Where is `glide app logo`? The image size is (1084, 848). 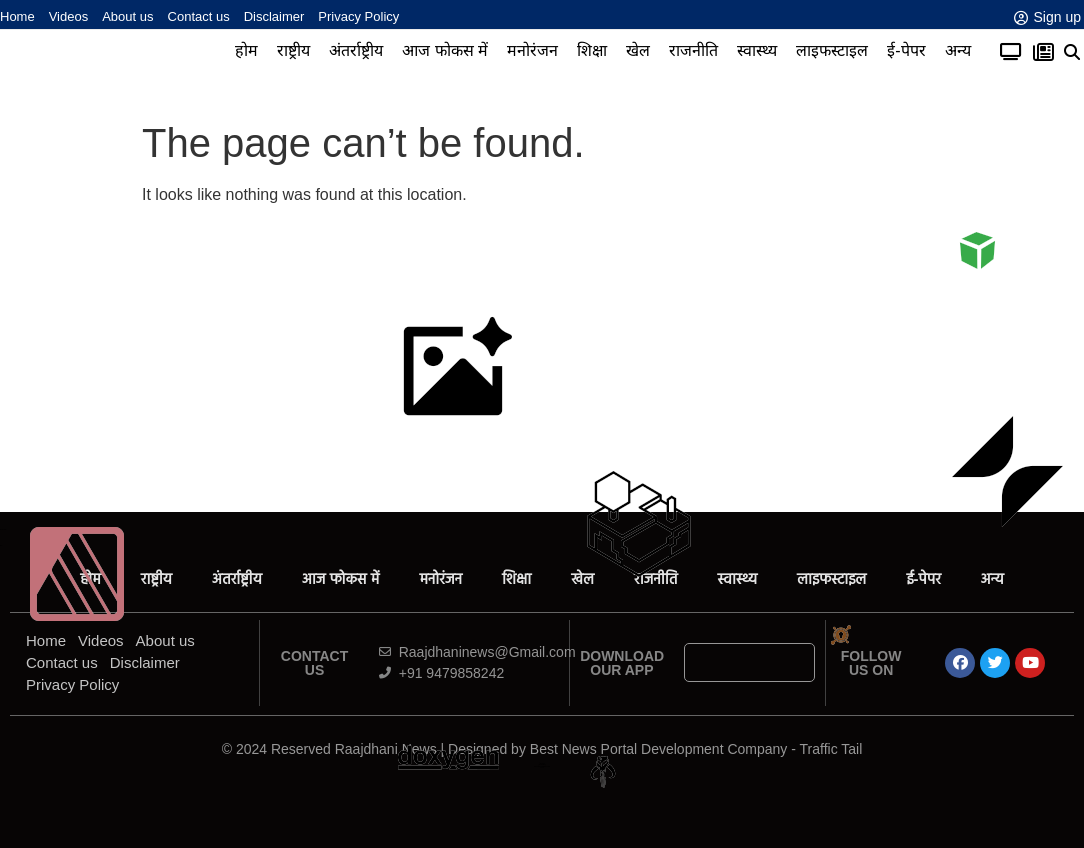 glide app logo is located at coordinates (1007, 471).